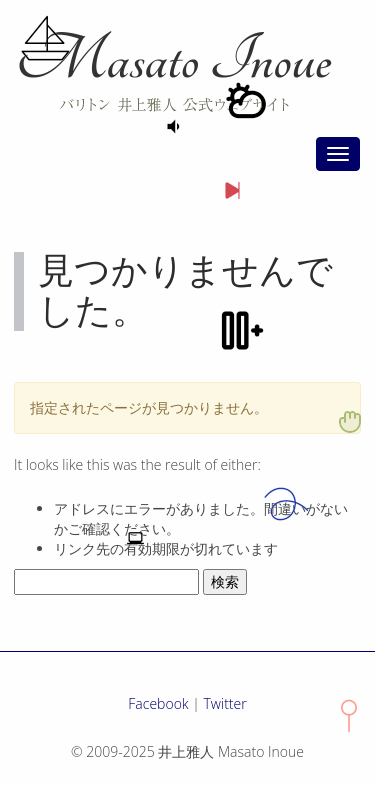  What do you see at coordinates (284, 504) in the screenshot?
I see `freehand drawing or sketch tool` at bounding box center [284, 504].